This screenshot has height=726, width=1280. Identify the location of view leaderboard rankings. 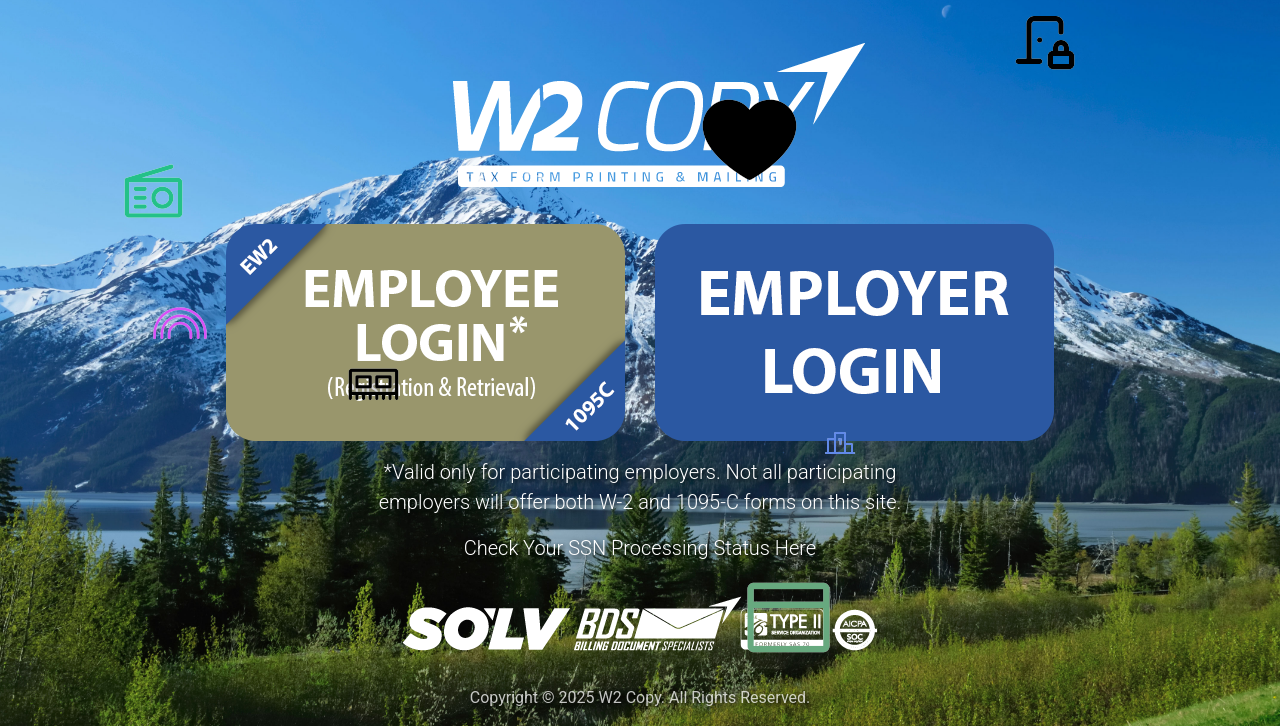
(840, 443).